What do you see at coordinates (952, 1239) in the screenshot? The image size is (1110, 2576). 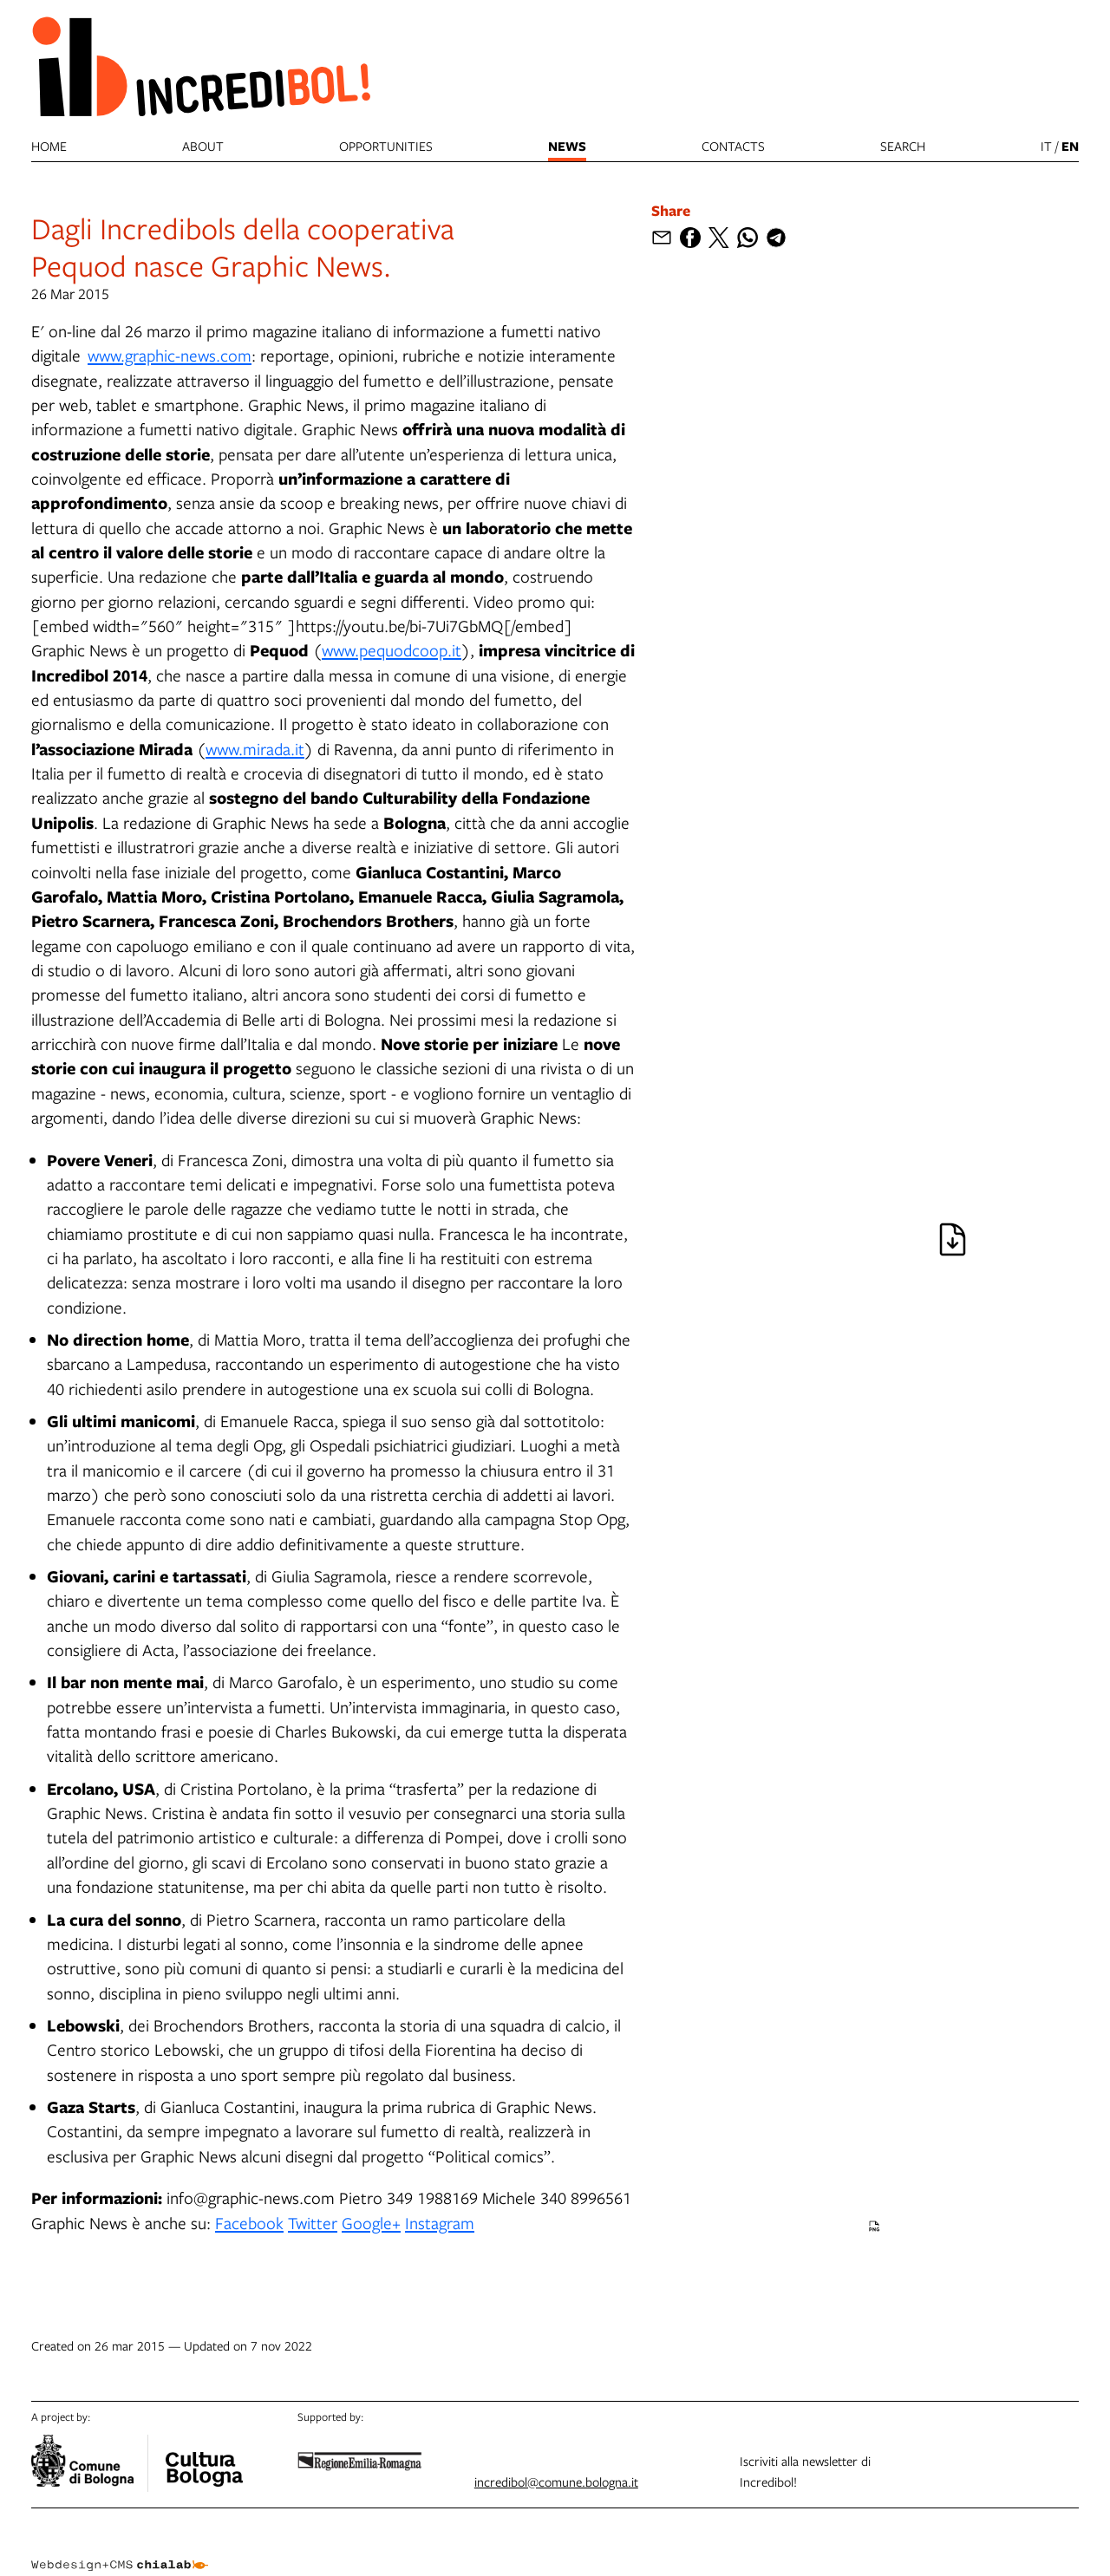 I see `download a document or file` at bounding box center [952, 1239].